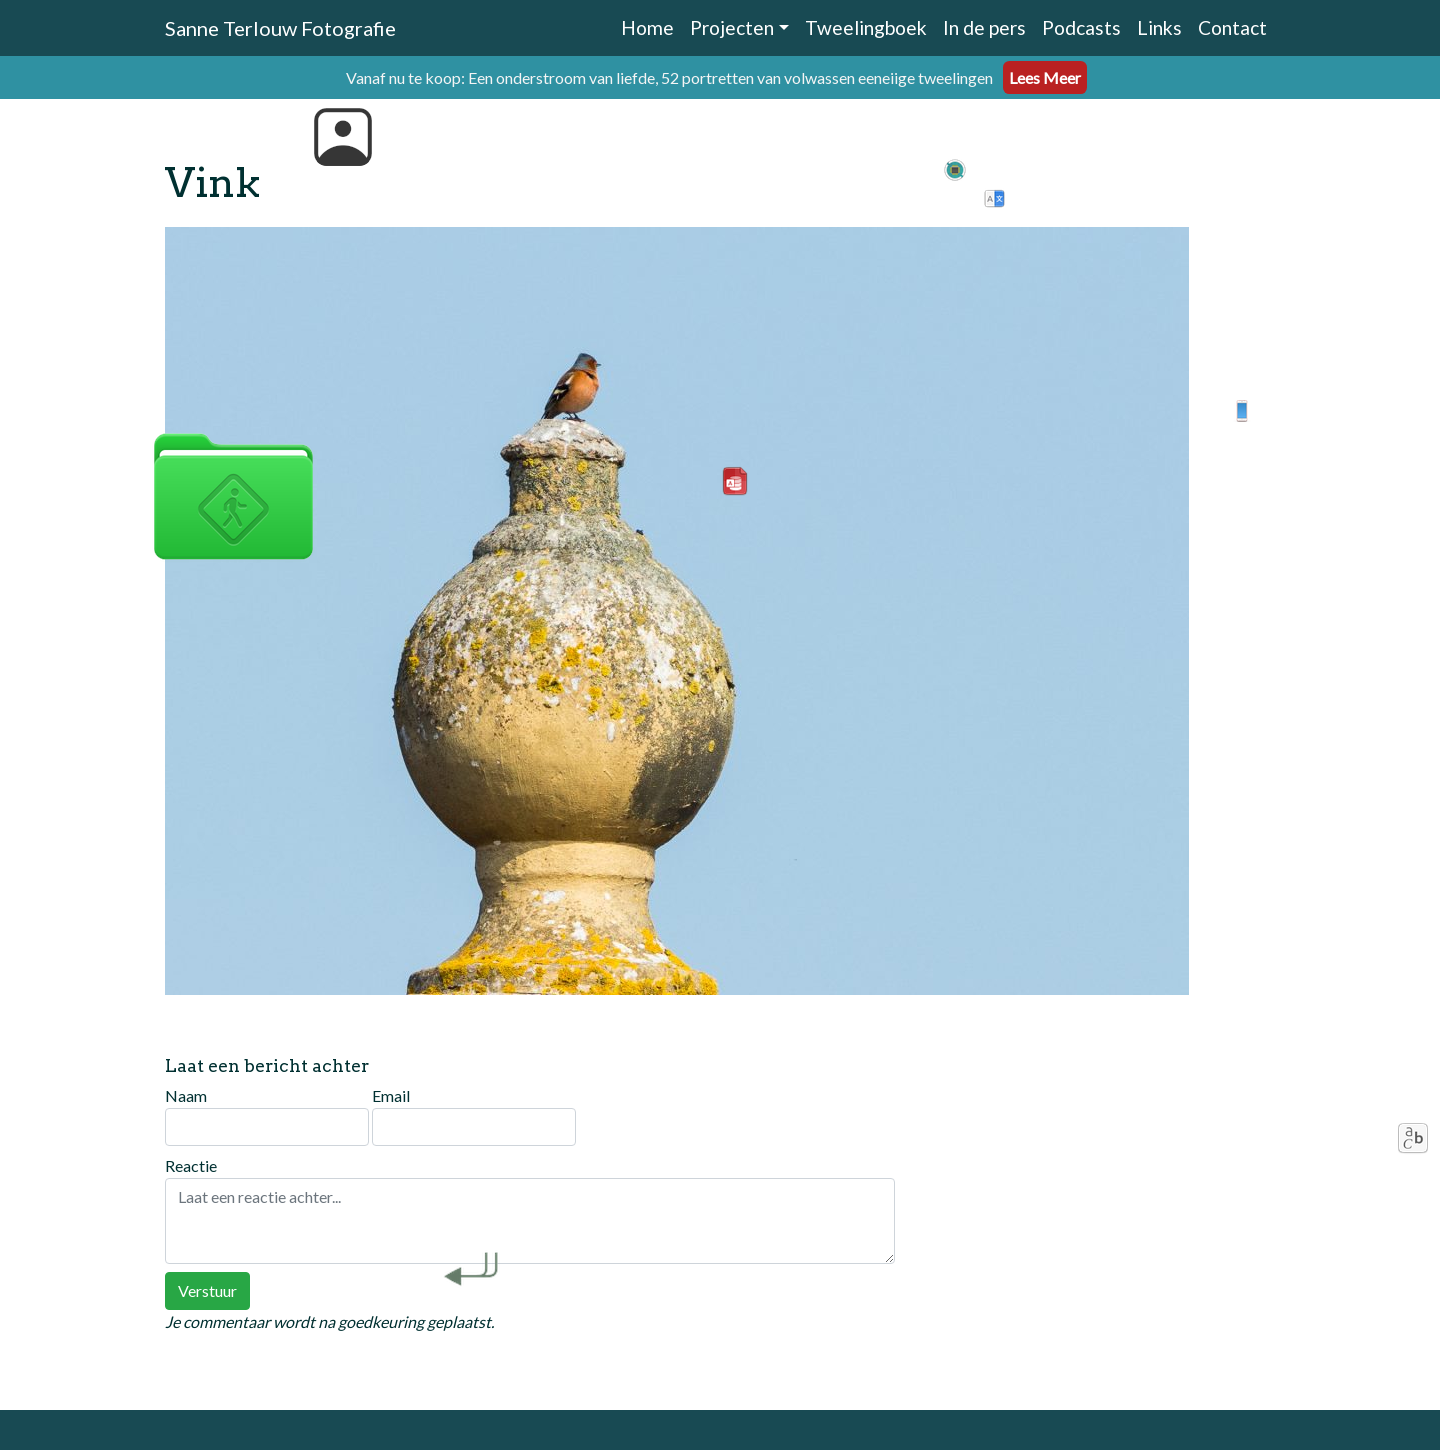 This screenshot has height=1450, width=1440. Describe the element at coordinates (994, 198) in the screenshot. I see `access language and translation settings` at that location.